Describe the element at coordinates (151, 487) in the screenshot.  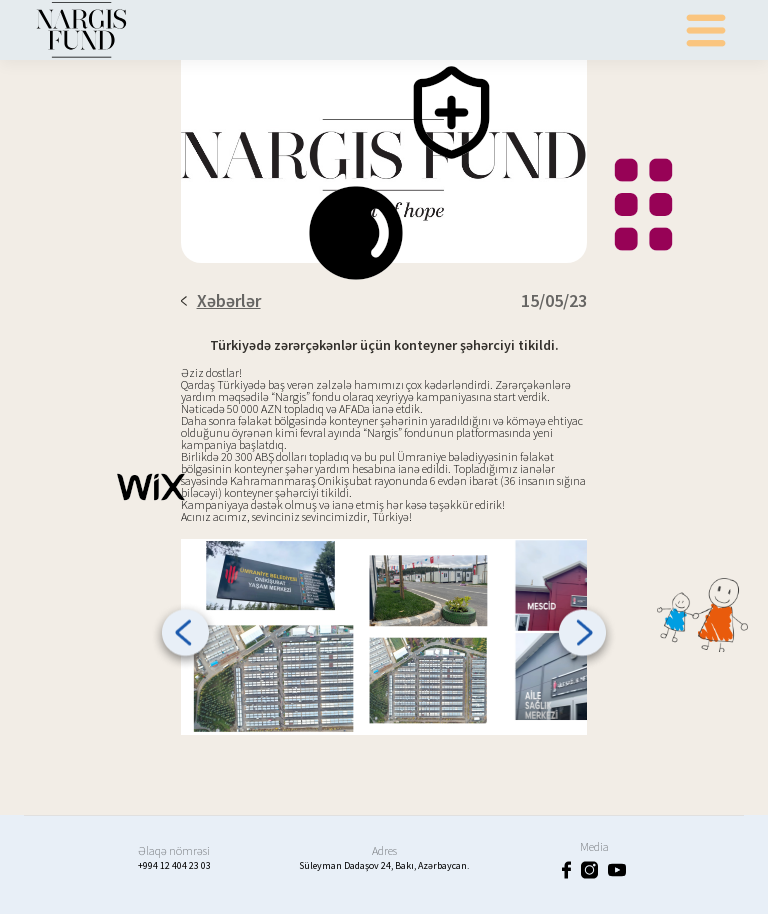
I see `visit or connect to wix website builder` at that location.